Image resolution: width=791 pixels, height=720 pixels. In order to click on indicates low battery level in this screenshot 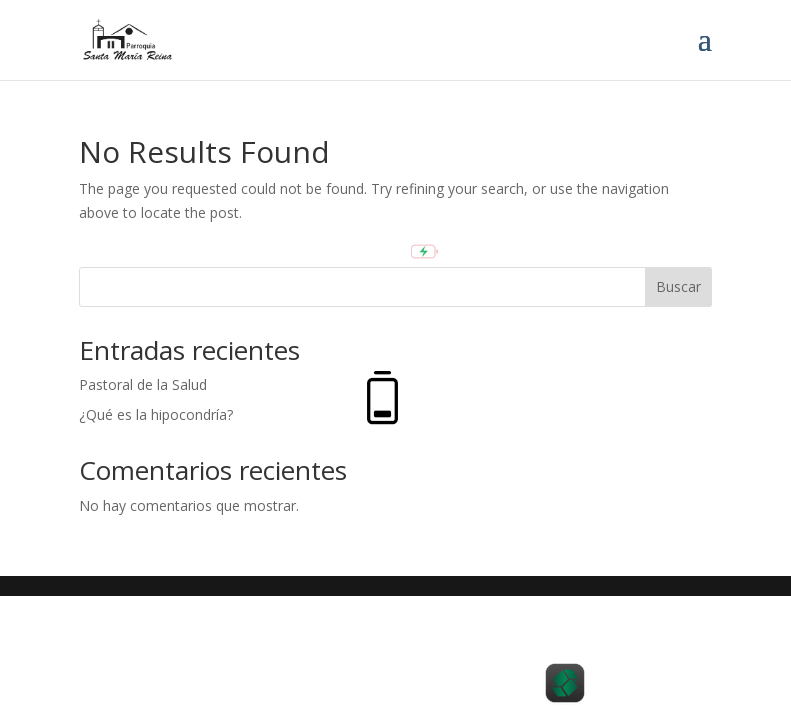, I will do `click(382, 398)`.